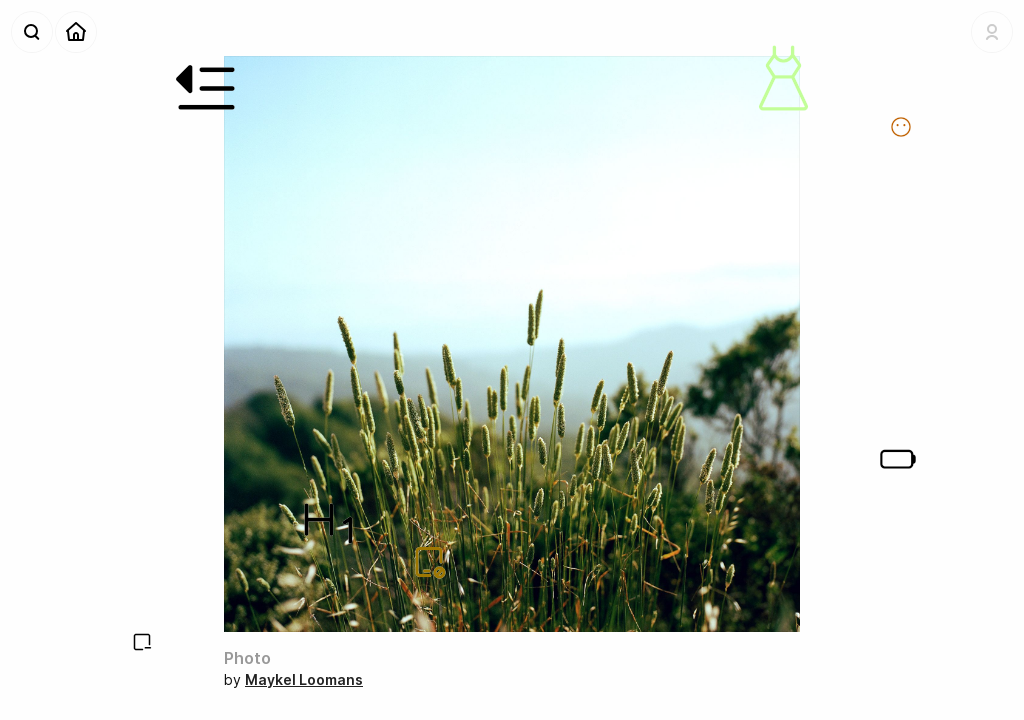 Image resolution: width=1024 pixels, height=720 pixels. What do you see at coordinates (898, 458) in the screenshot?
I see `indicates empty battery status` at bounding box center [898, 458].